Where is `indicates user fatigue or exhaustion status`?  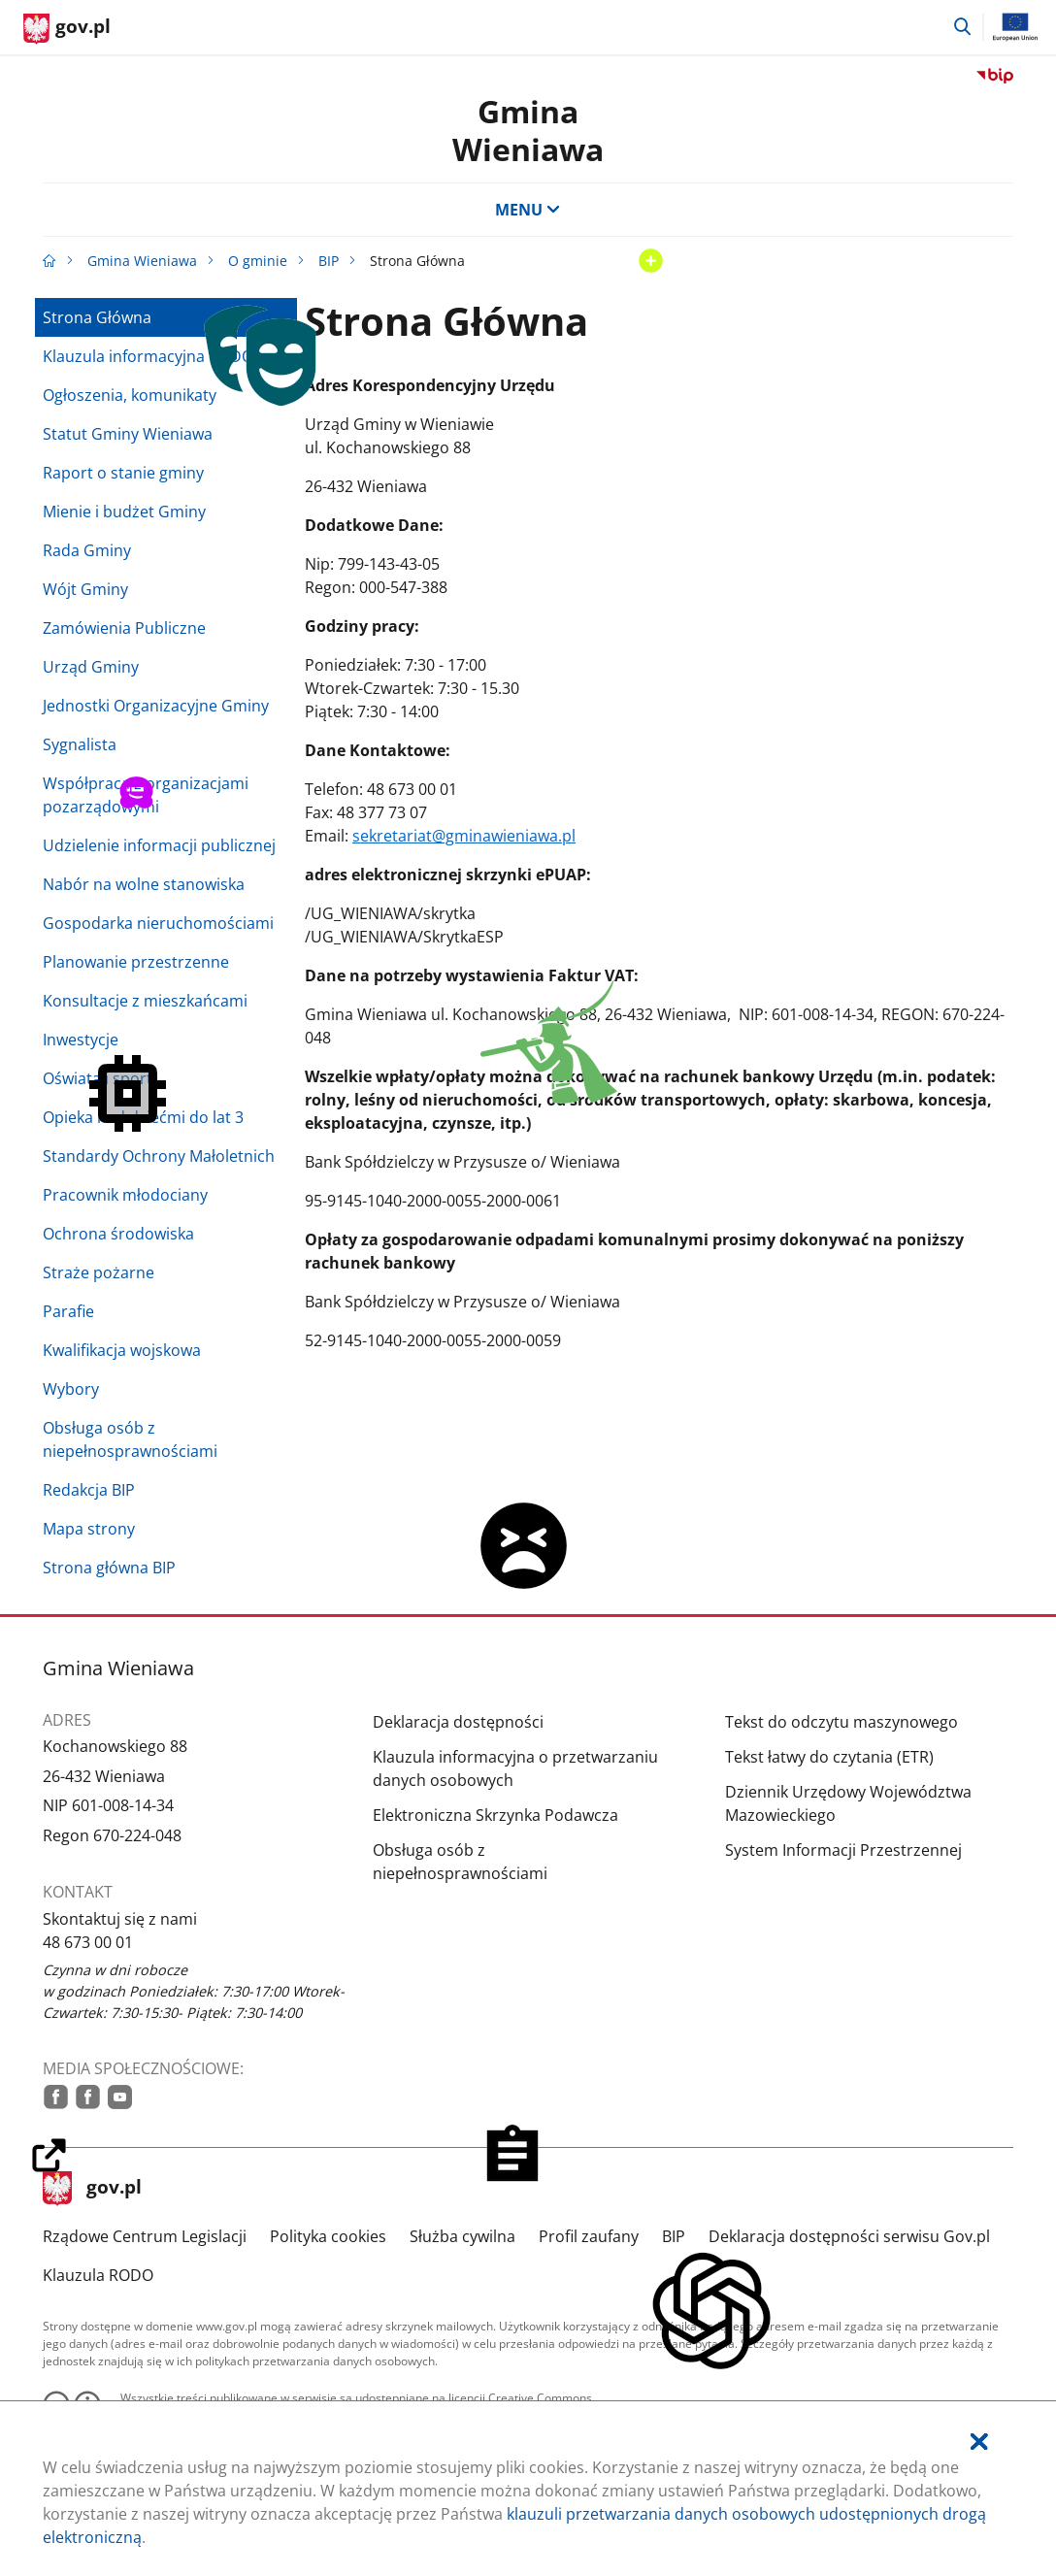
indicates user fatigue or exhaustion status is located at coordinates (523, 1545).